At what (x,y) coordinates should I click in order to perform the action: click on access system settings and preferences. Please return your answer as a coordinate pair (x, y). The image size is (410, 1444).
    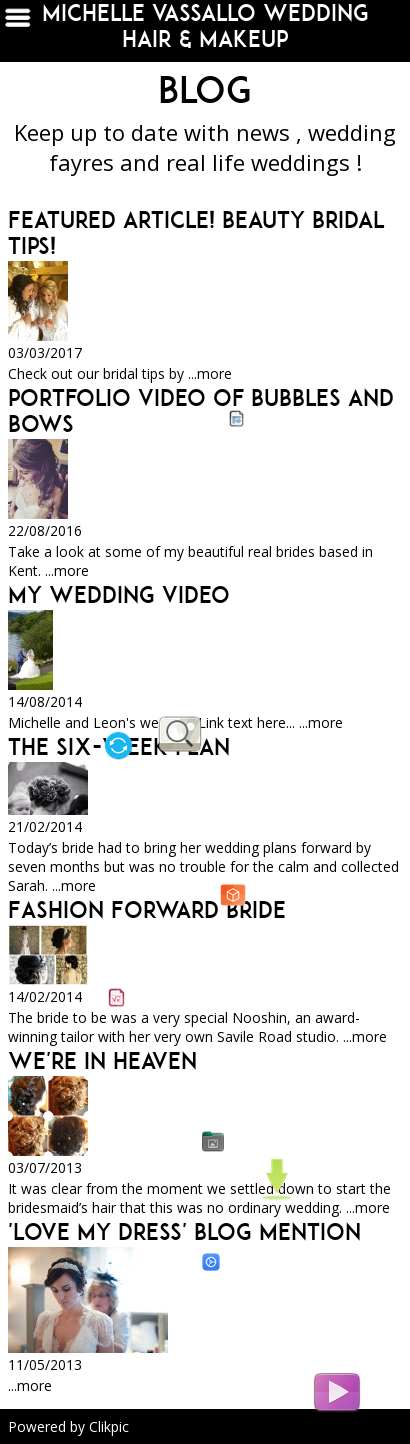
    Looking at the image, I should click on (211, 1262).